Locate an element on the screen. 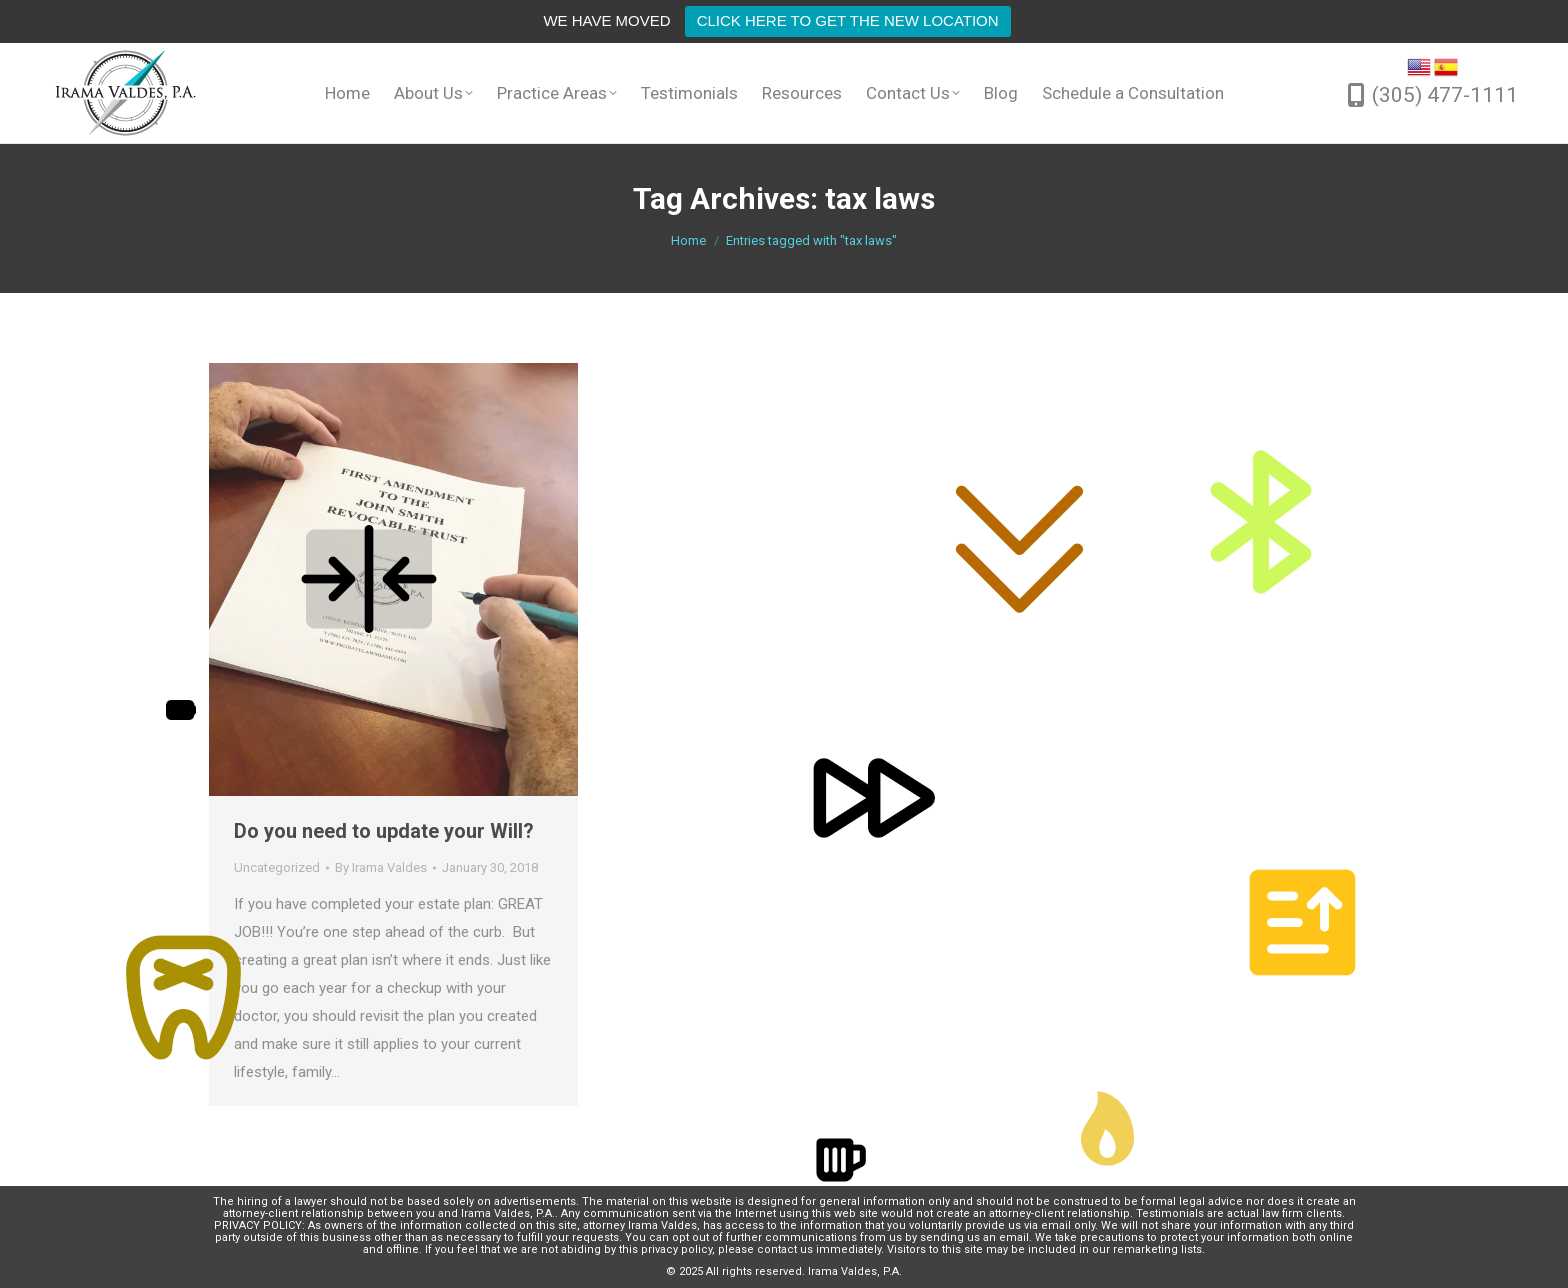  skip forward in media playback is located at coordinates (868, 798).